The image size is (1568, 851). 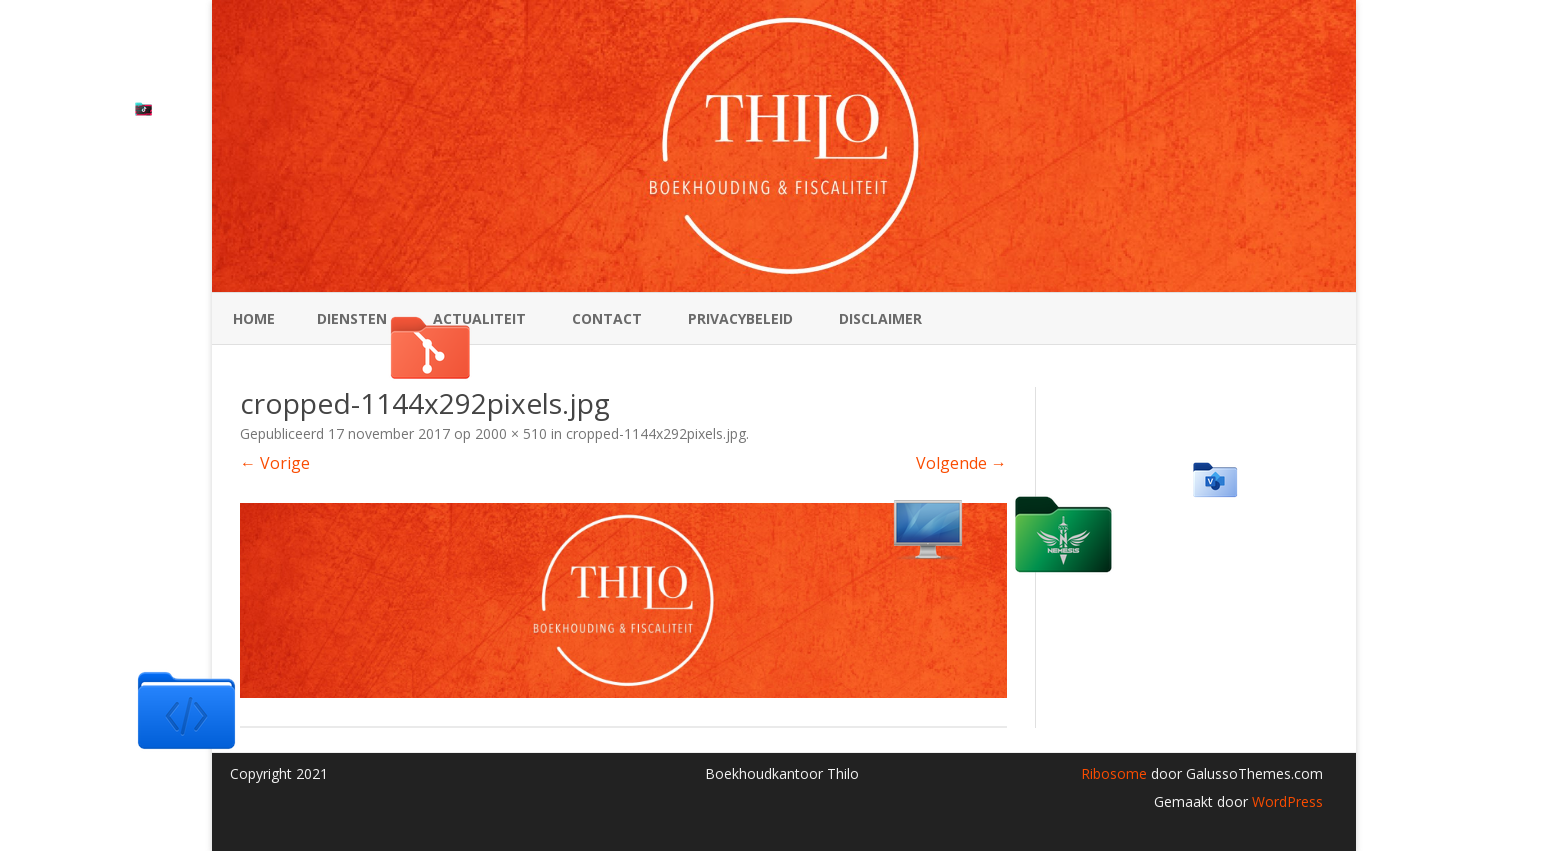 I want to click on open the nyk nemesis team or game folder, so click(x=1063, y=537).